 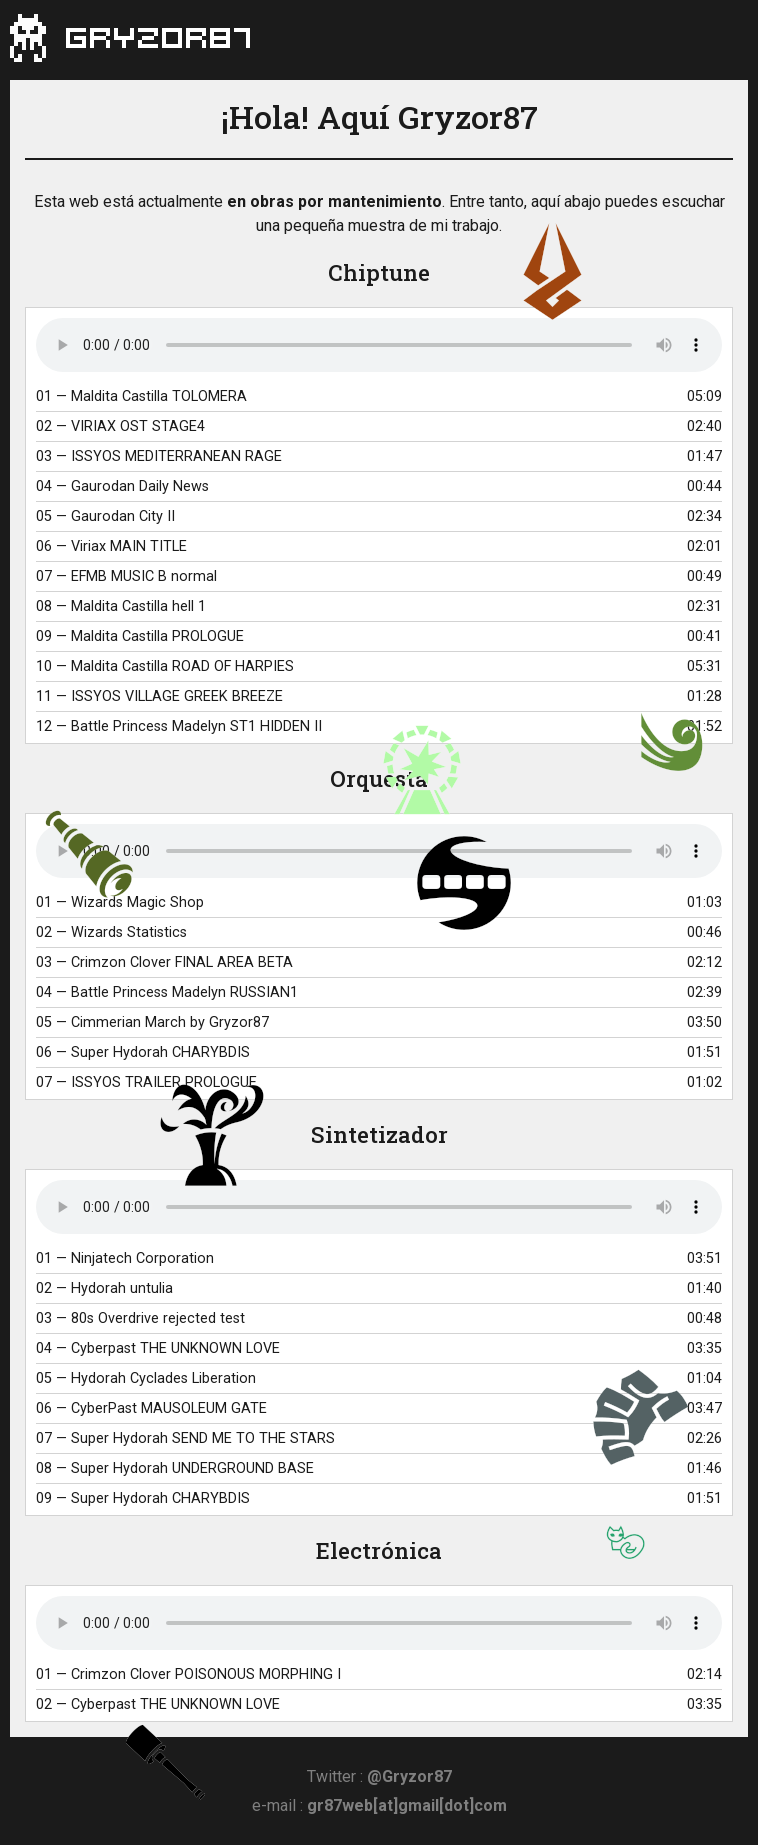 I want to click on potion or magical item in inventory, so click(x=212, y=1135).